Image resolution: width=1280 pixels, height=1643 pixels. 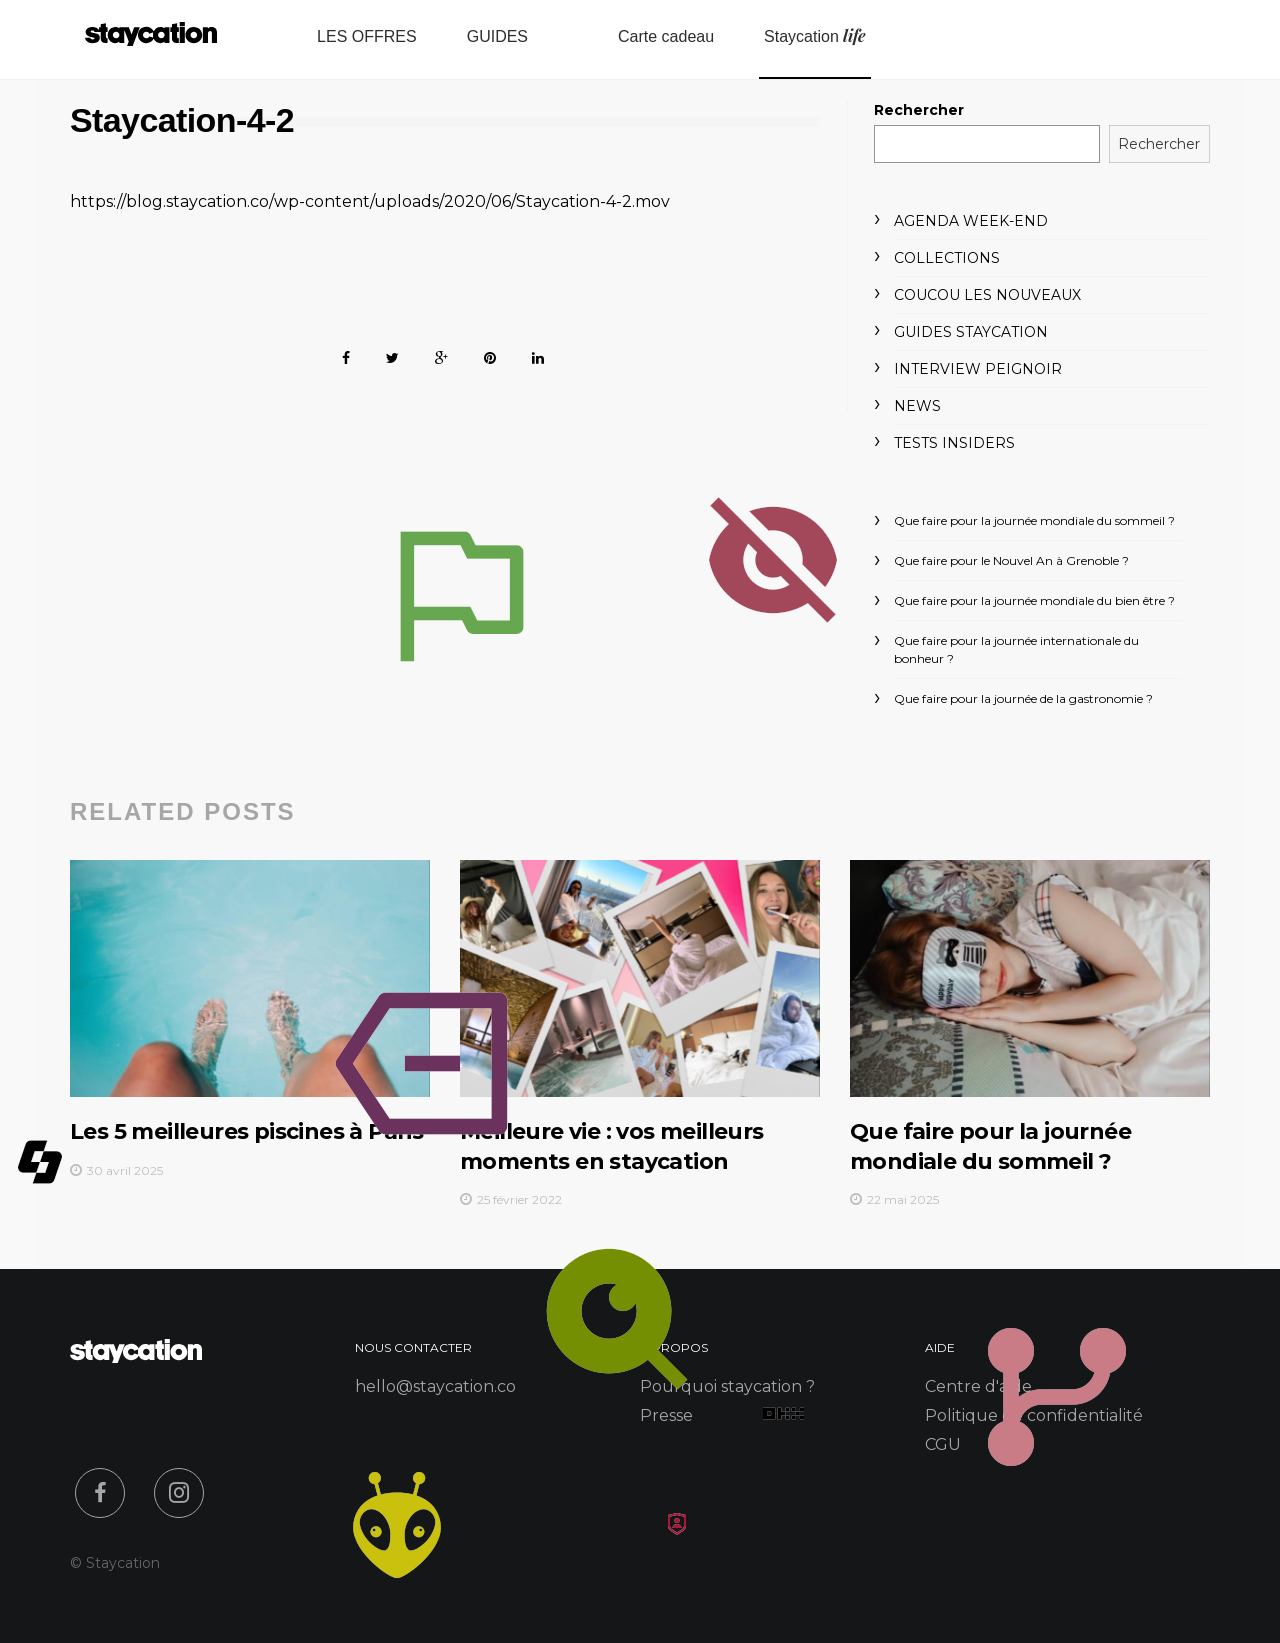 I want to click on view repository branches, so click(x=1057, y=1397).